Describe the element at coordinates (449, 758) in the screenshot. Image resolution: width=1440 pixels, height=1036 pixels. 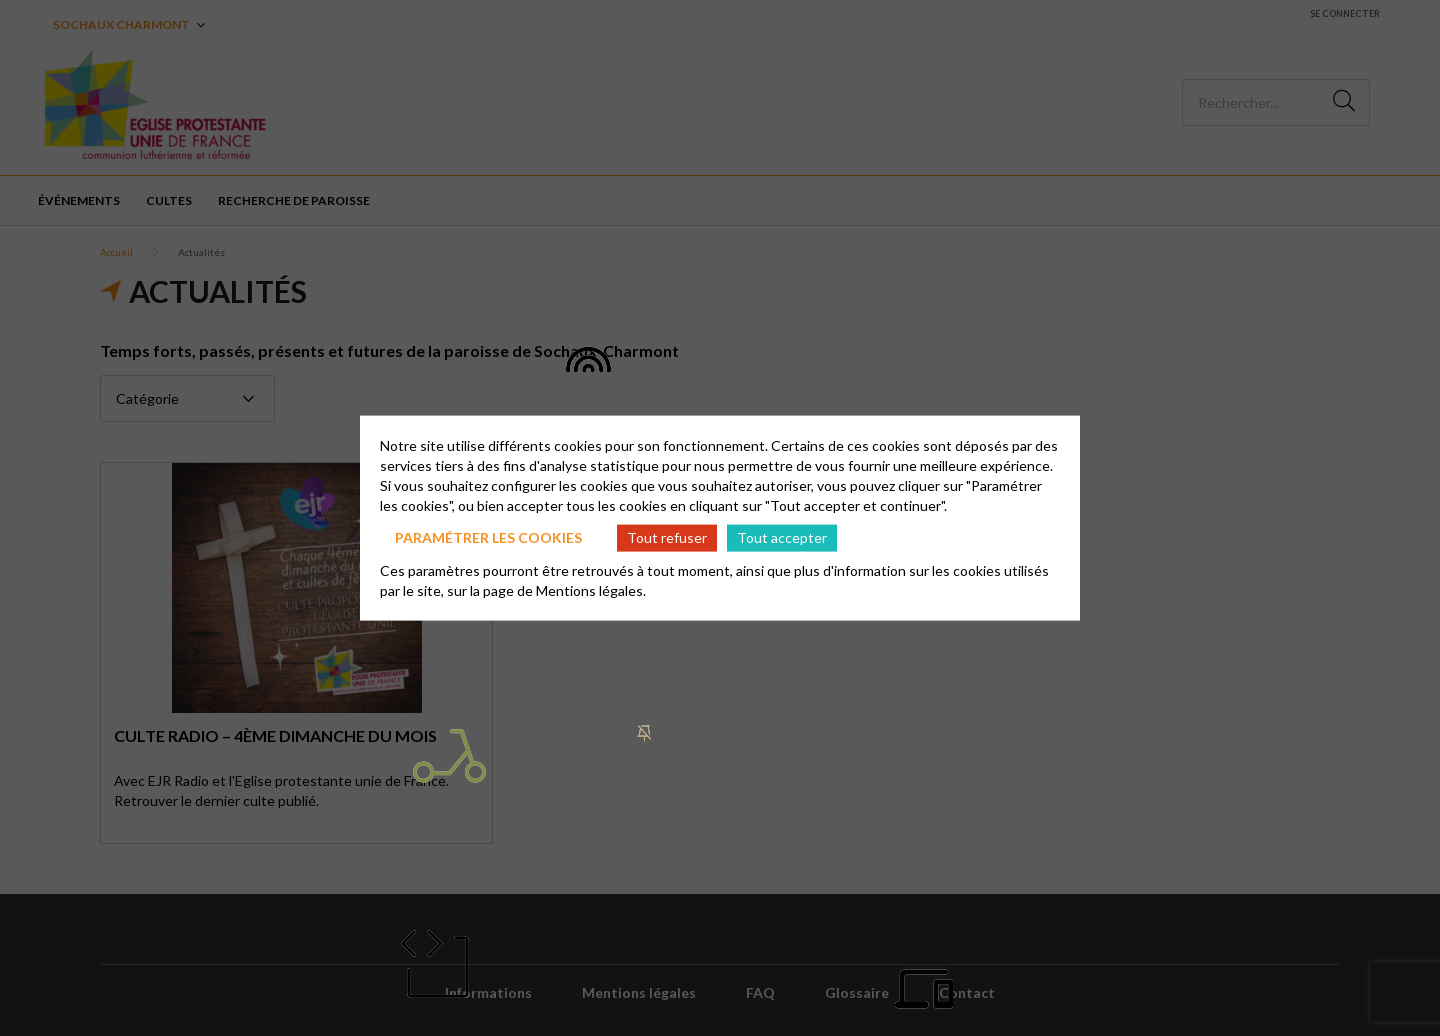
I see `select scooter as transportation mode` at that location.